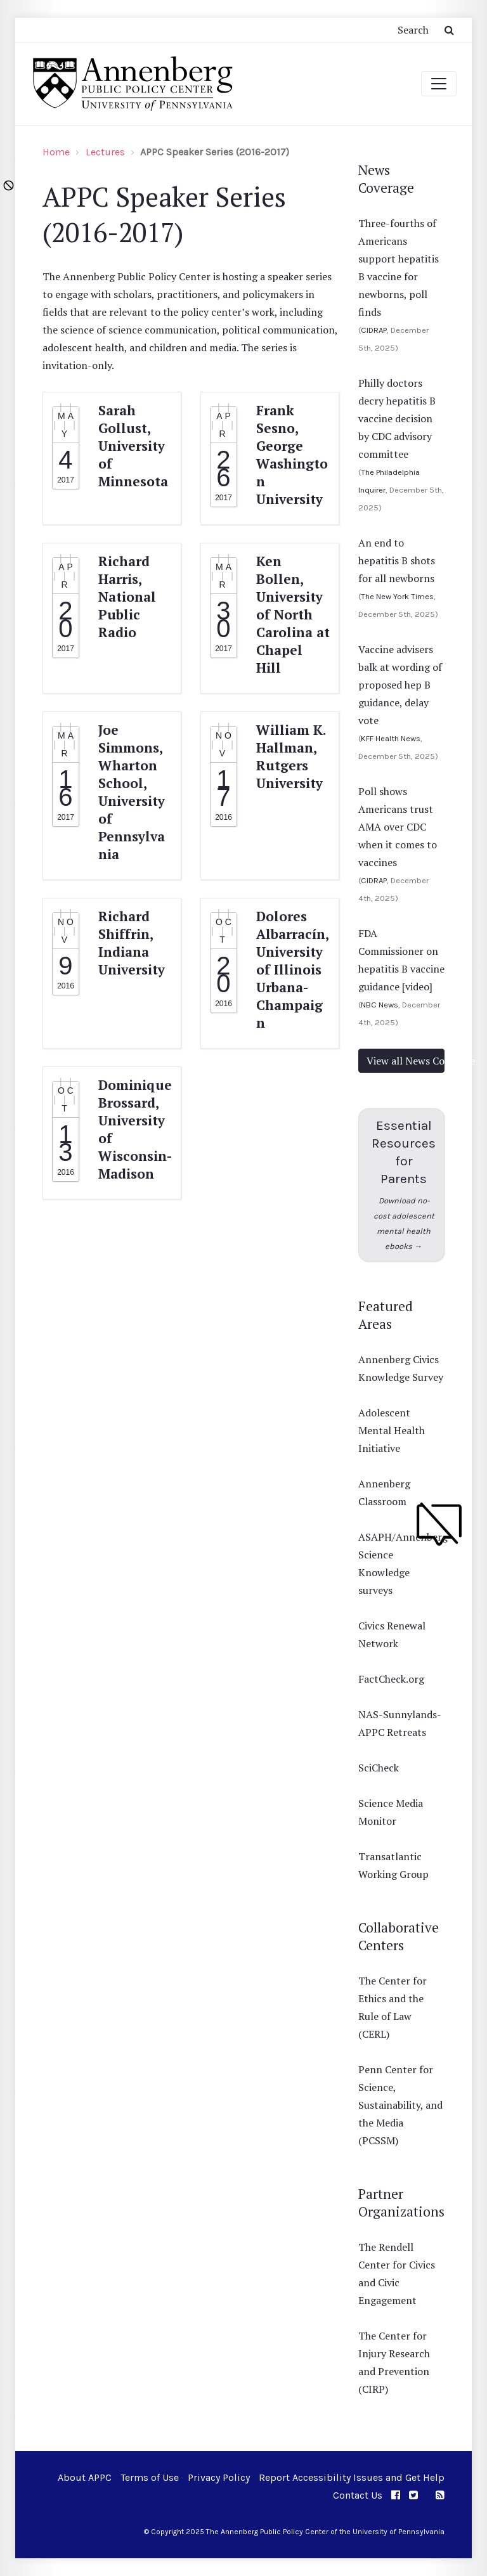  Describe the element at coordinates (8, 185) in the screenshot. I see `indicates a prohibited or blocked action` at that location.